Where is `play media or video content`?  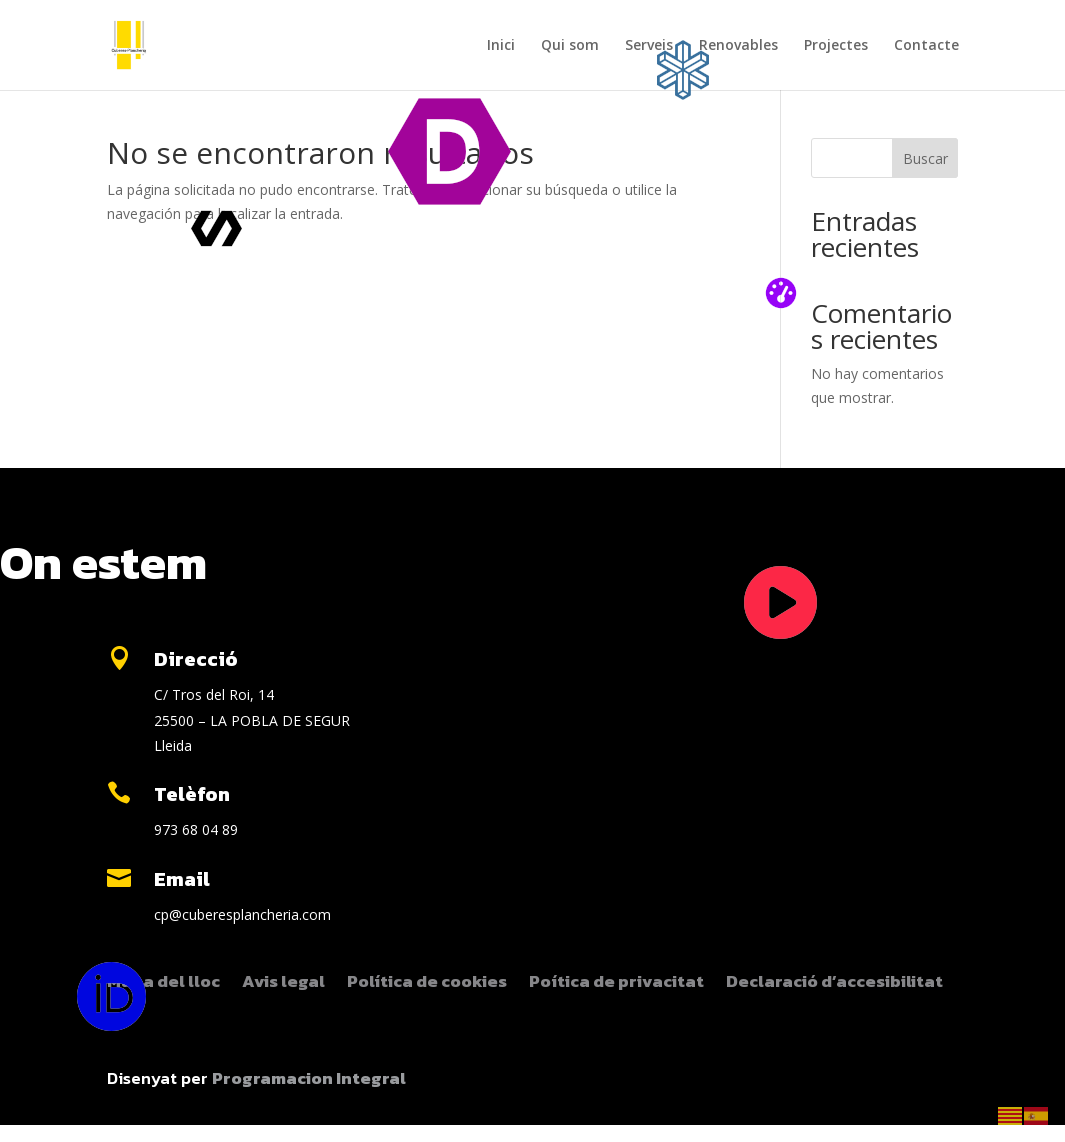
play media or video content is located at coordinates (780, 602).